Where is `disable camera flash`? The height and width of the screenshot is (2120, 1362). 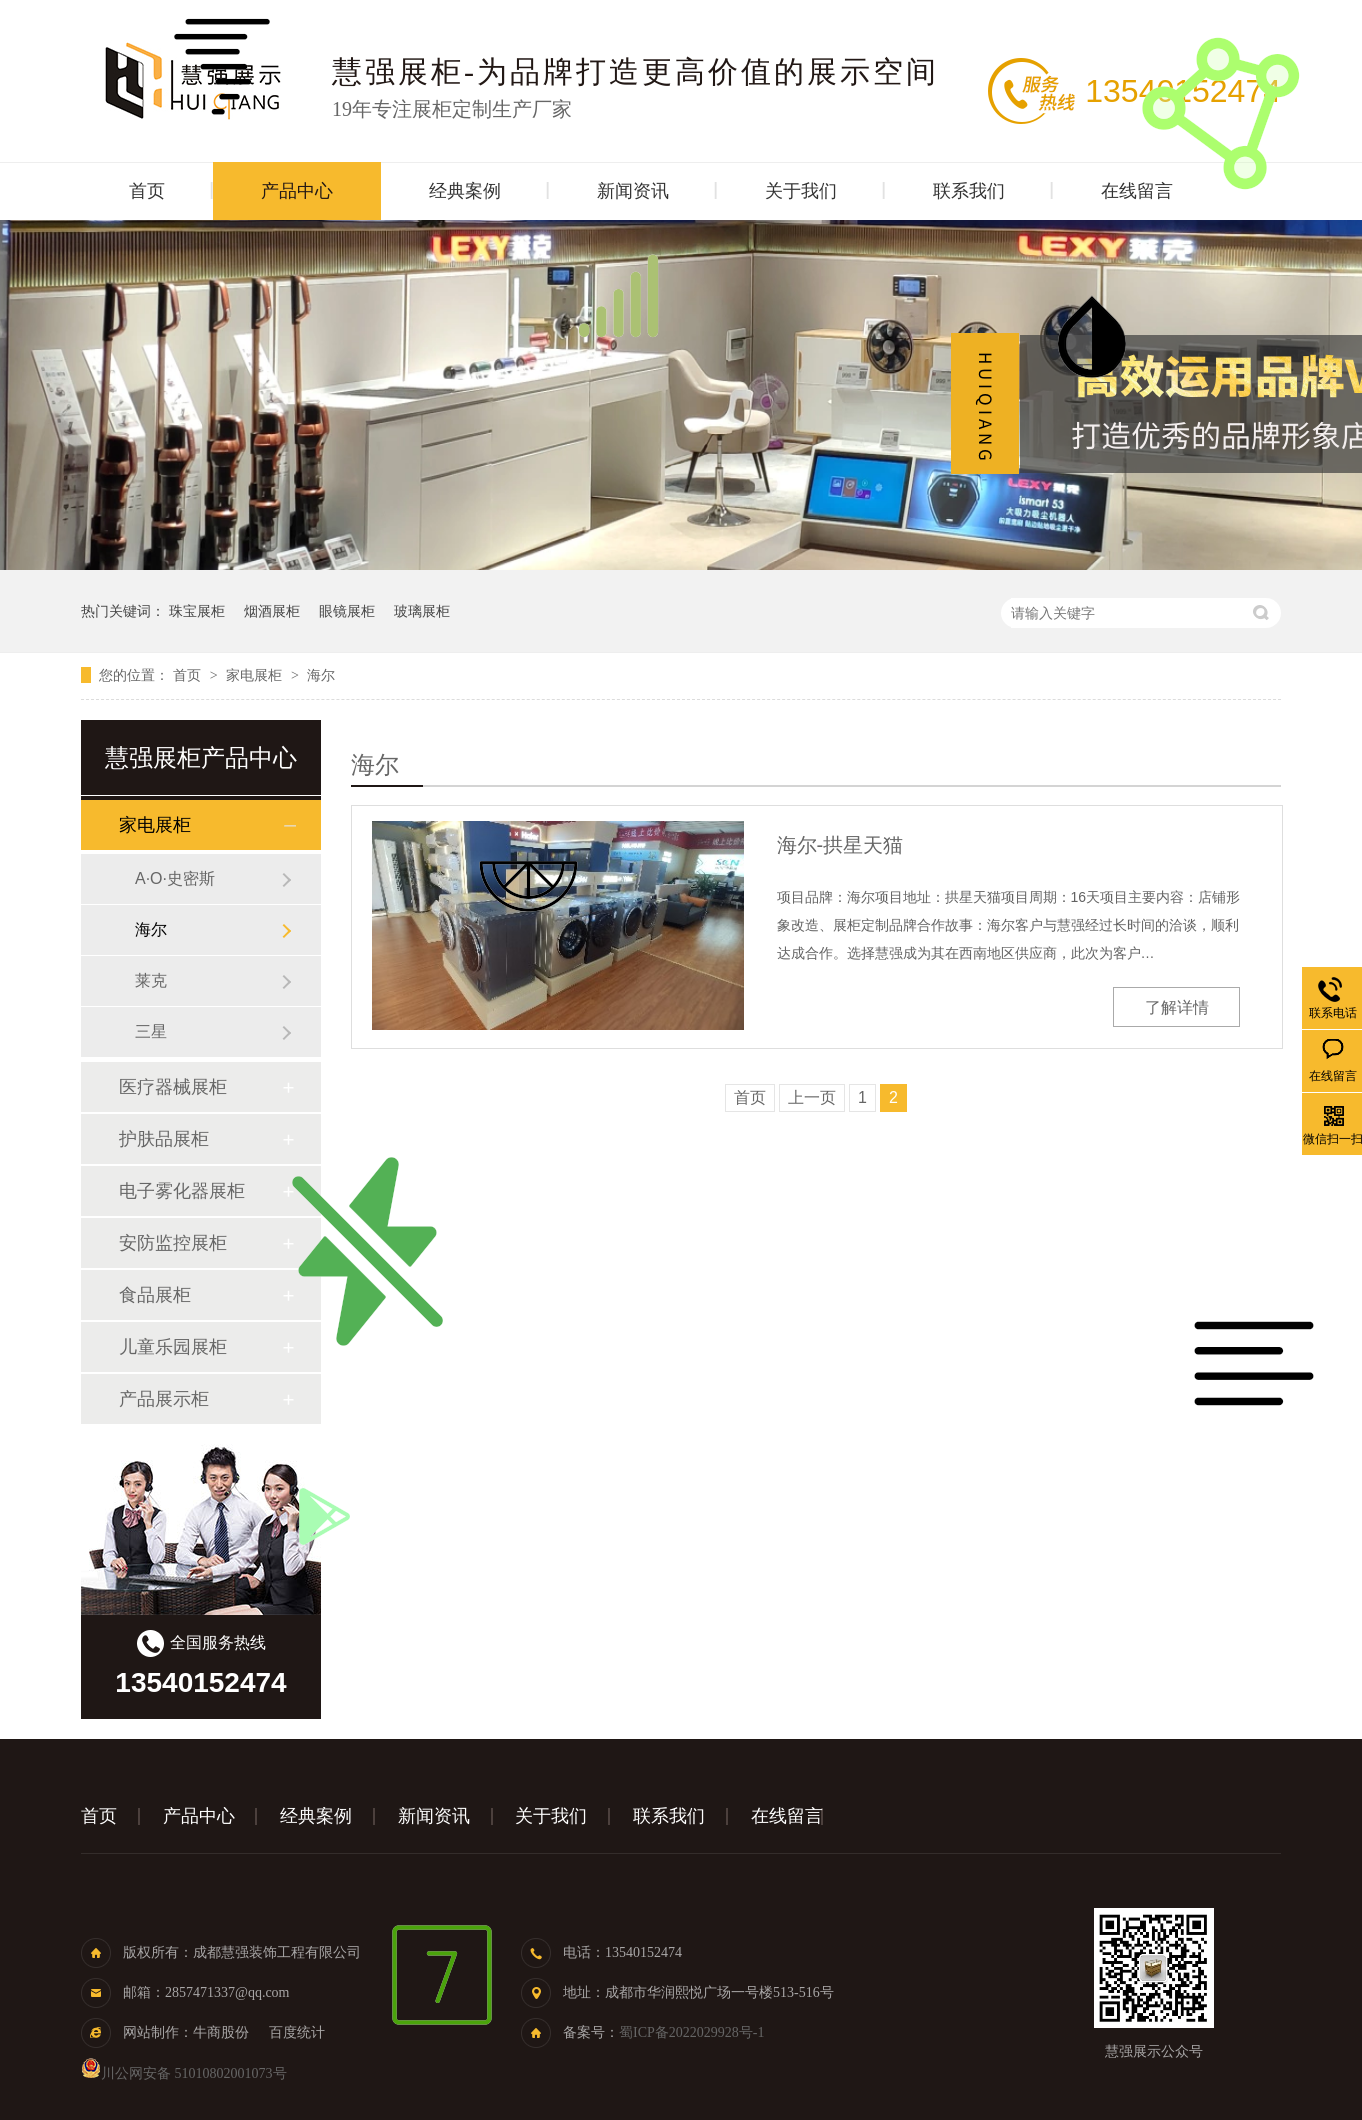
disable camera flash is located at coordinates (367, 1251).